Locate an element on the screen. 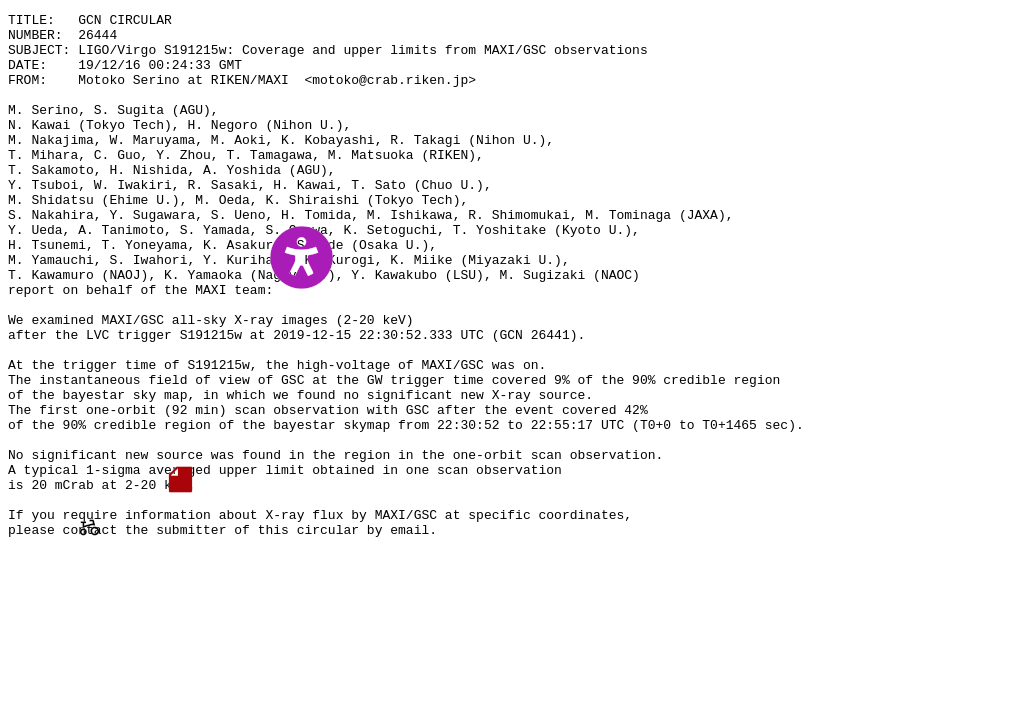 This screenshot has height=720, width=1024. access bike rental or sharing services is located at coordinates (89, 527).